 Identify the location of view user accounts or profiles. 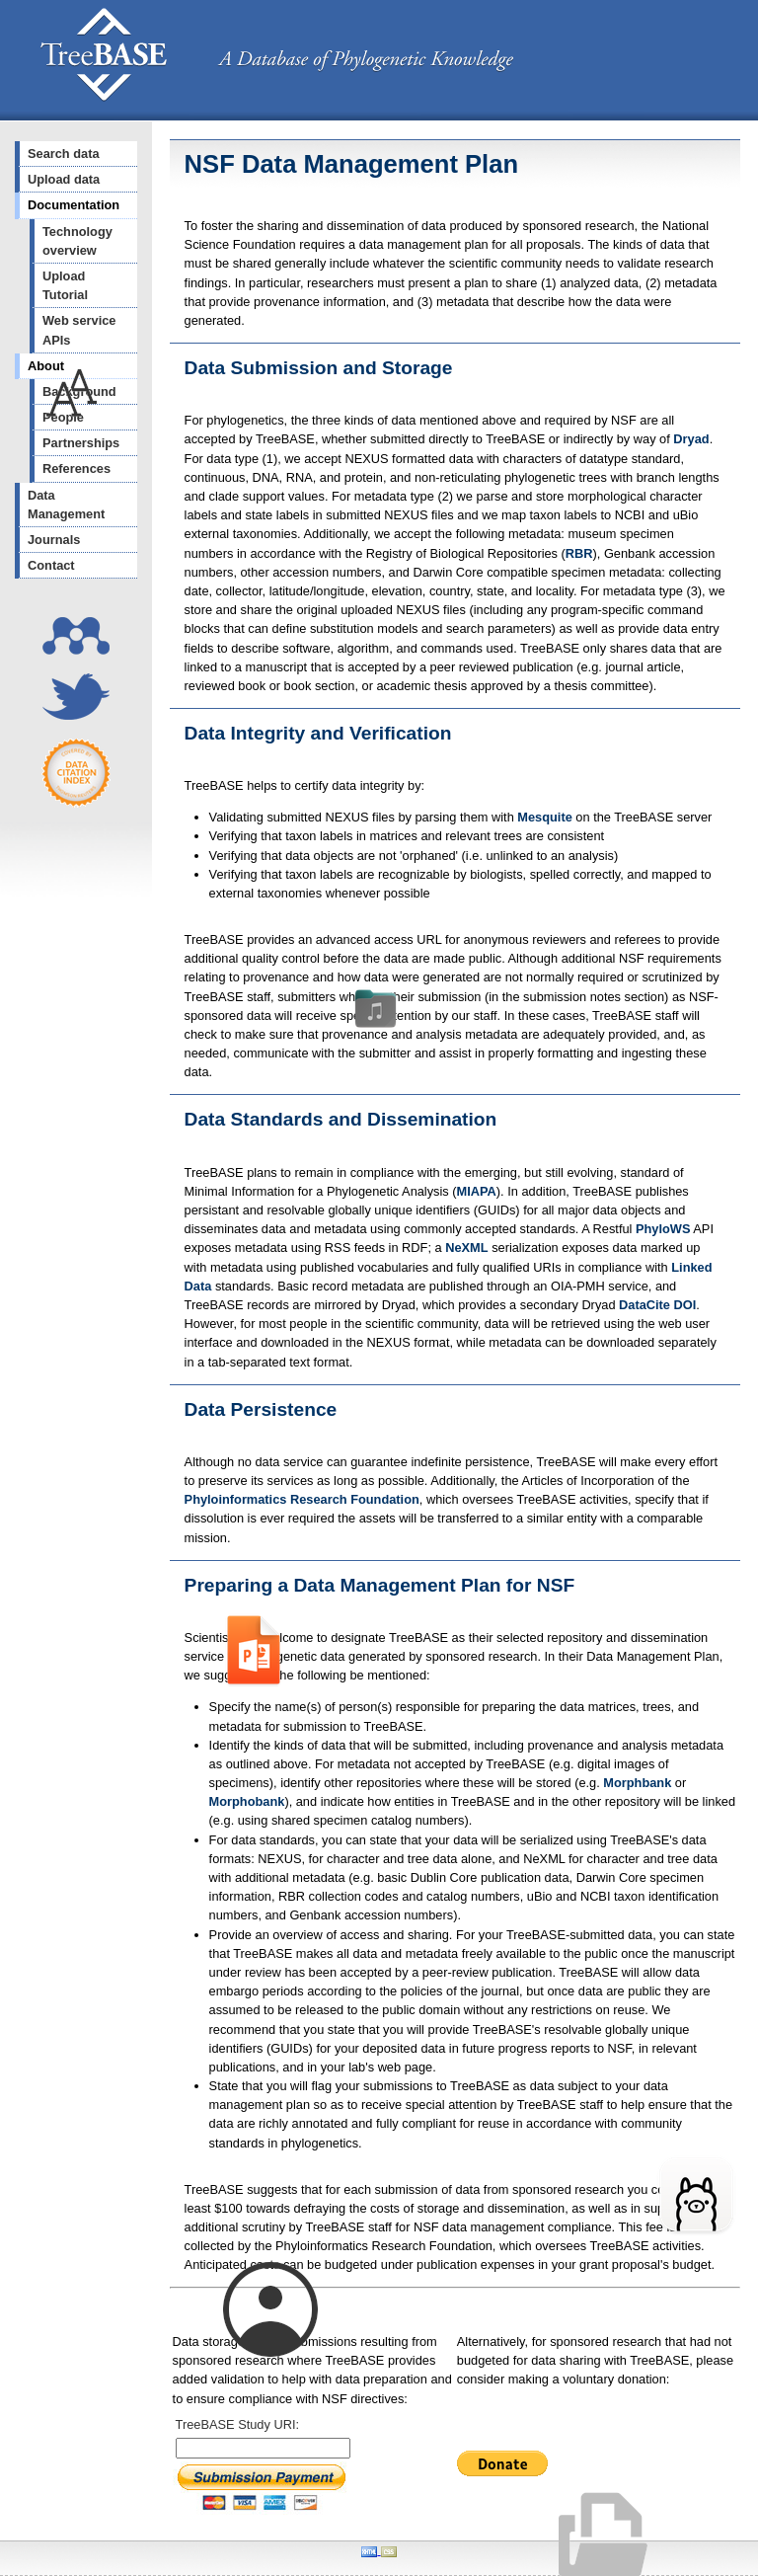
(270, 2309).